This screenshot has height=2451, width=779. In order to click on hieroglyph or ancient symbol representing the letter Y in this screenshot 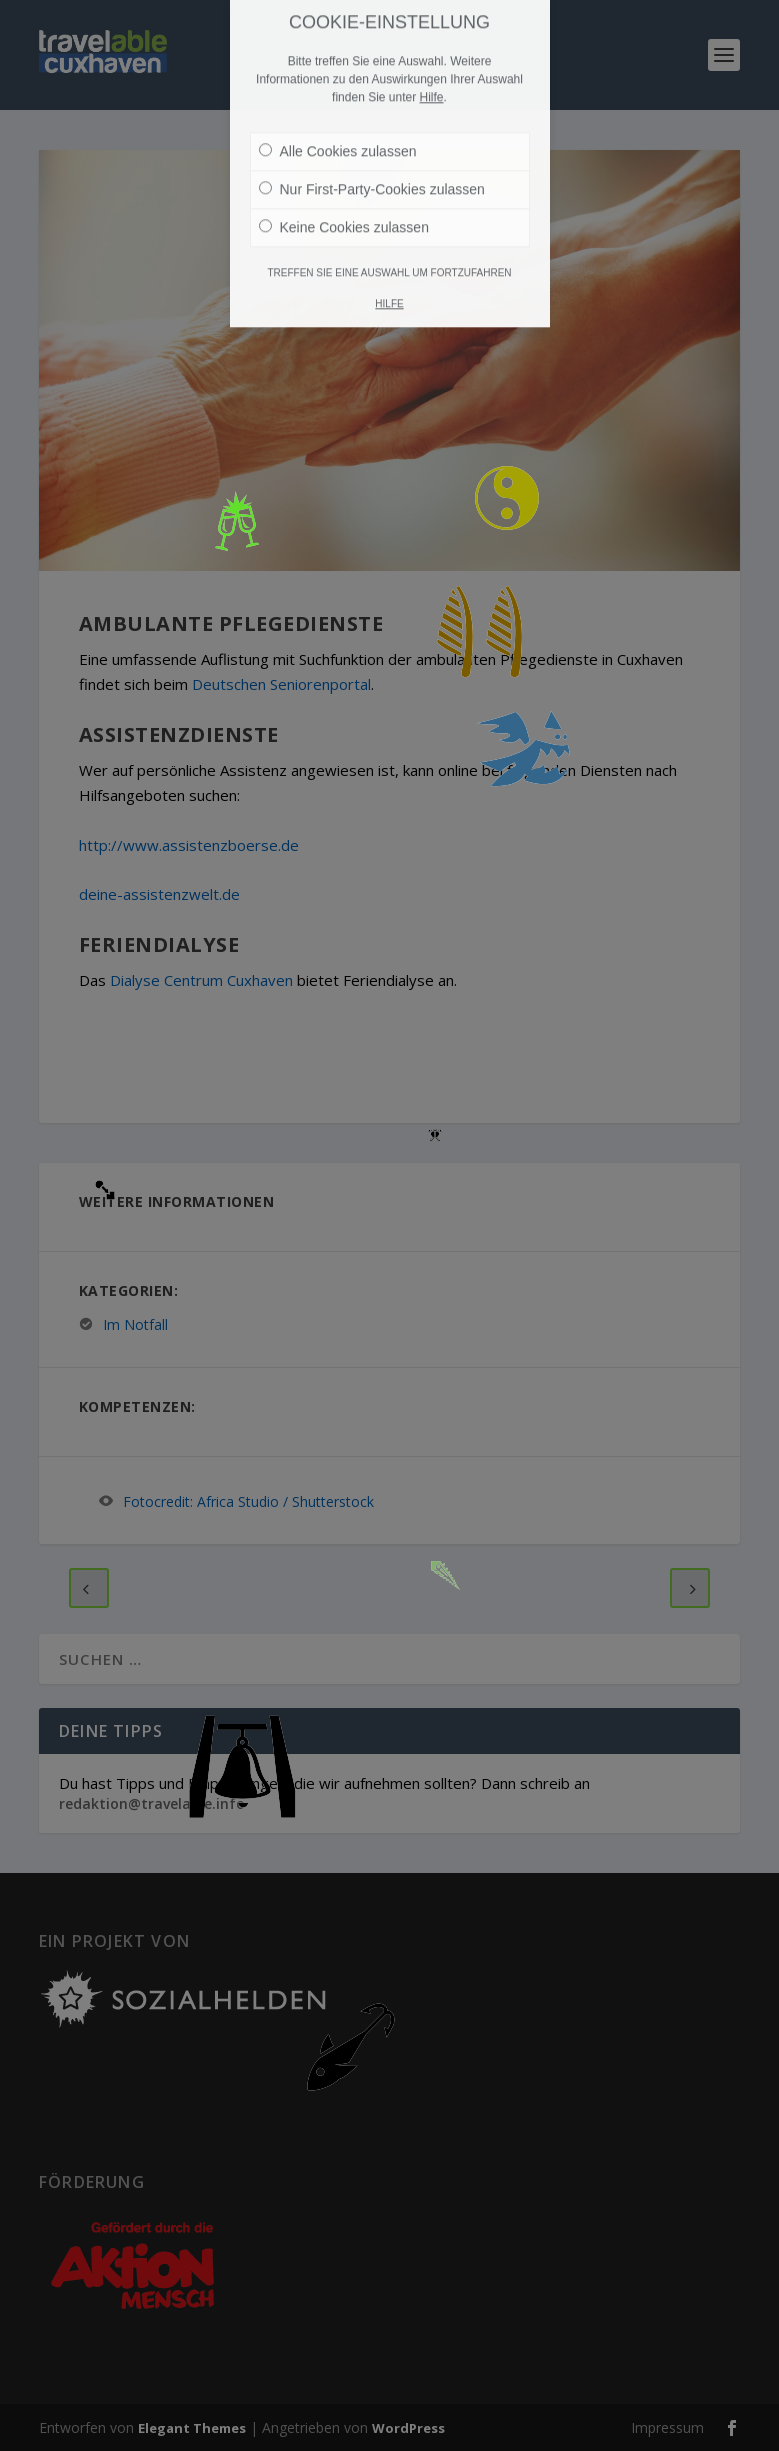, I will do `click(479, 631)`.